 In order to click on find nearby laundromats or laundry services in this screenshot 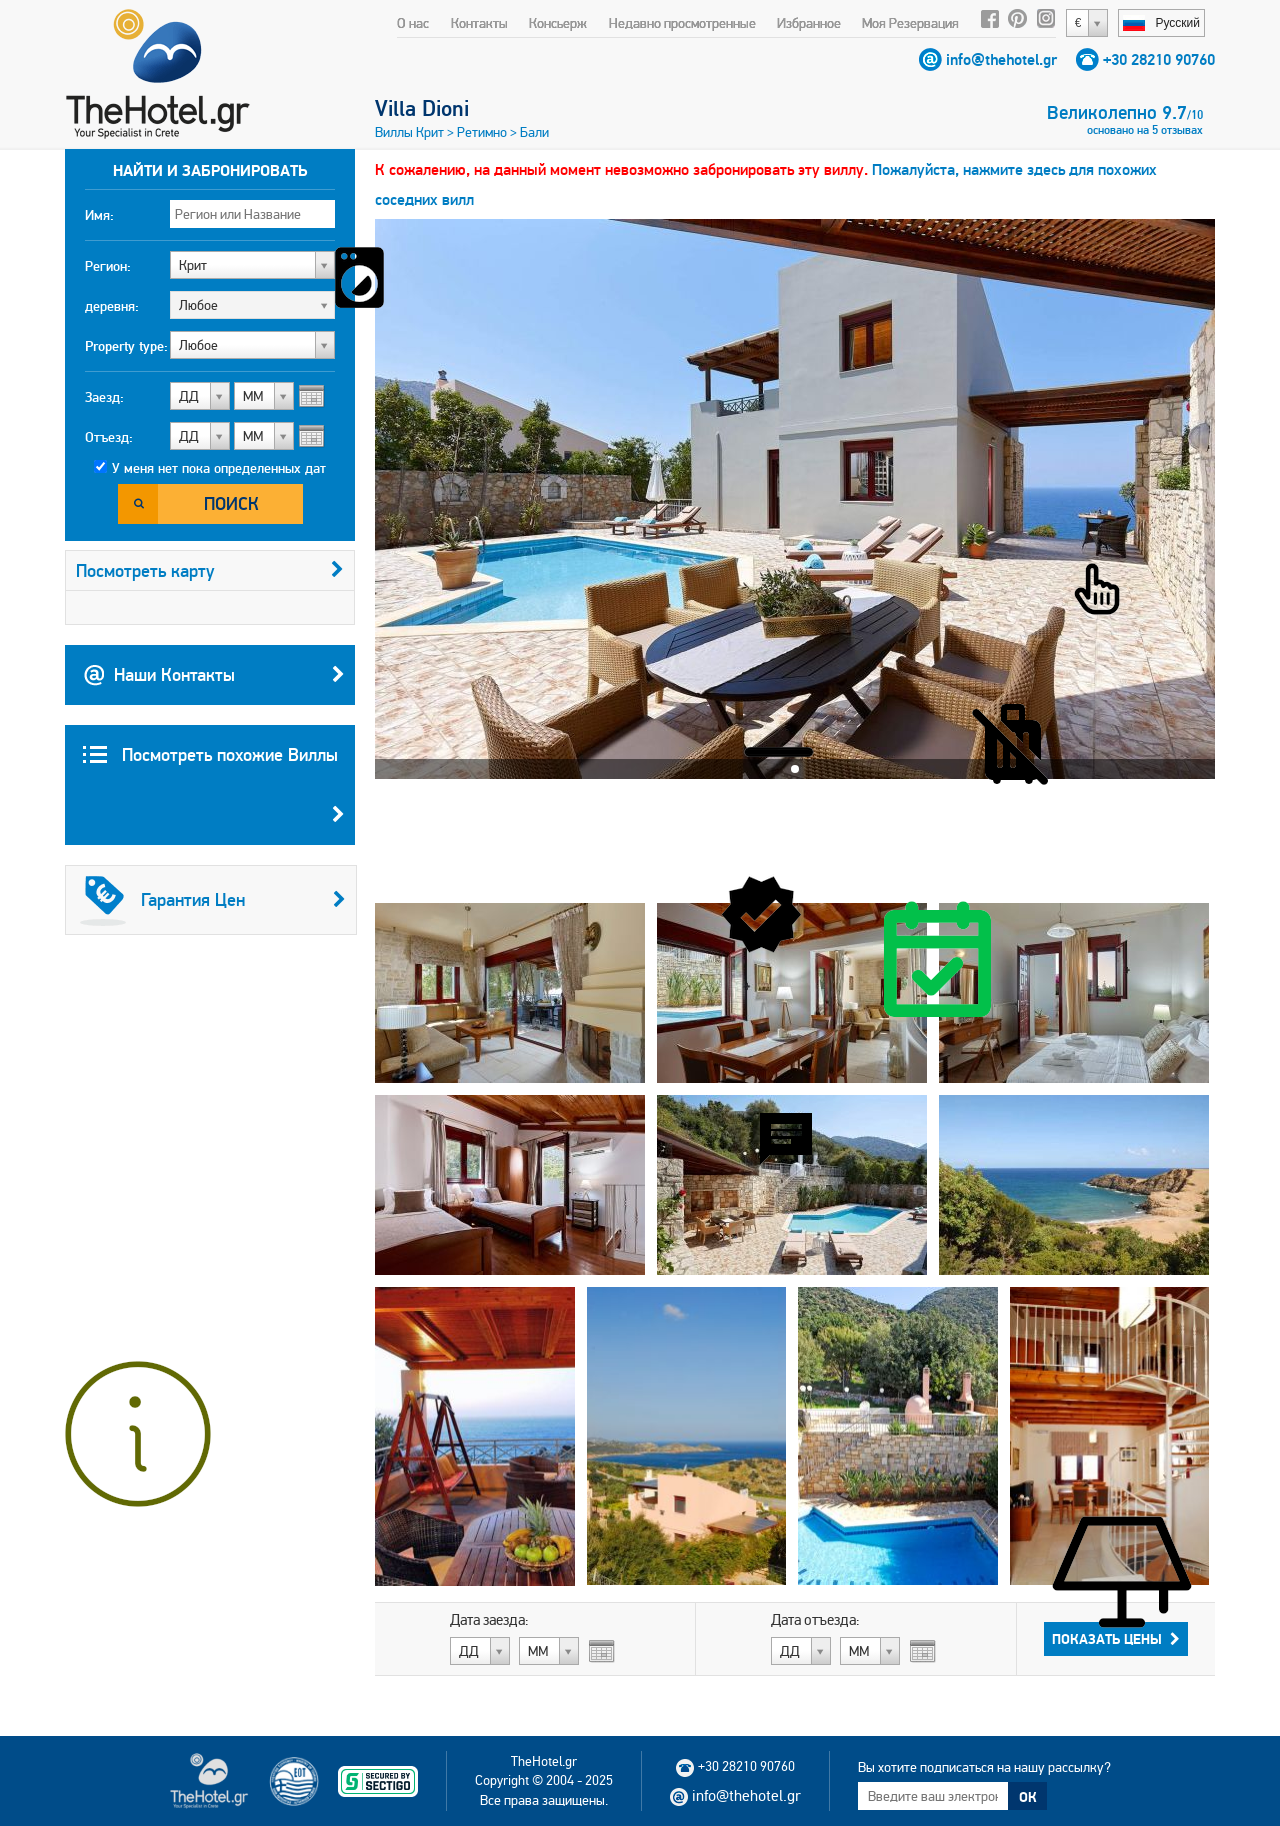, I will do `click(359, 277)`.